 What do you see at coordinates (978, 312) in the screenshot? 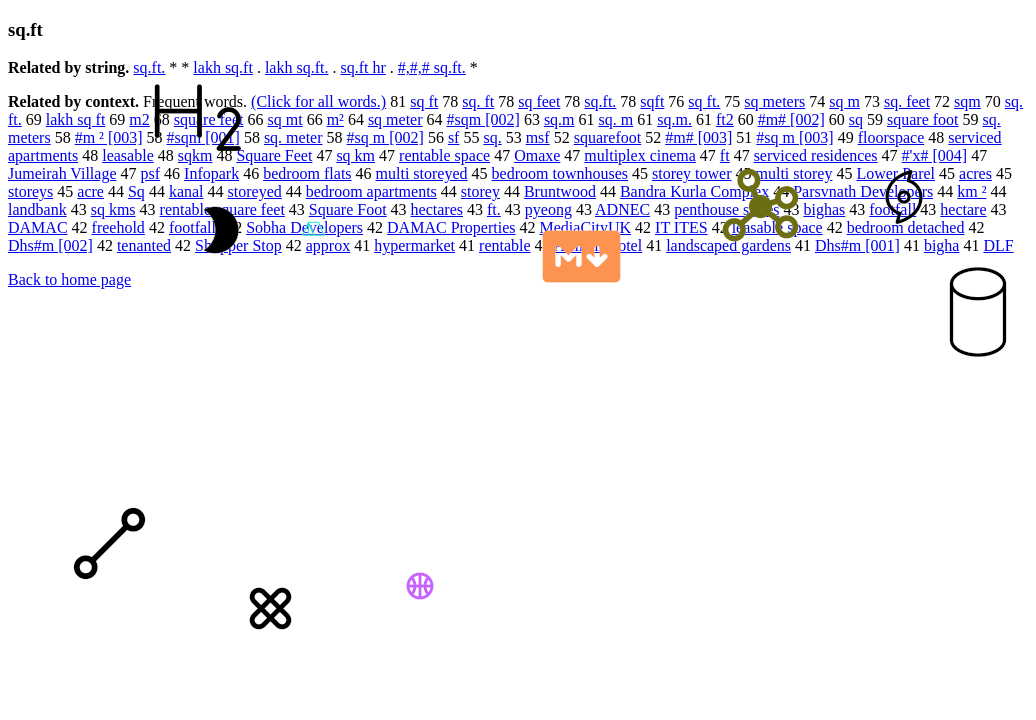
I see `represents a database or data storage` at bounding box center [978, 312].